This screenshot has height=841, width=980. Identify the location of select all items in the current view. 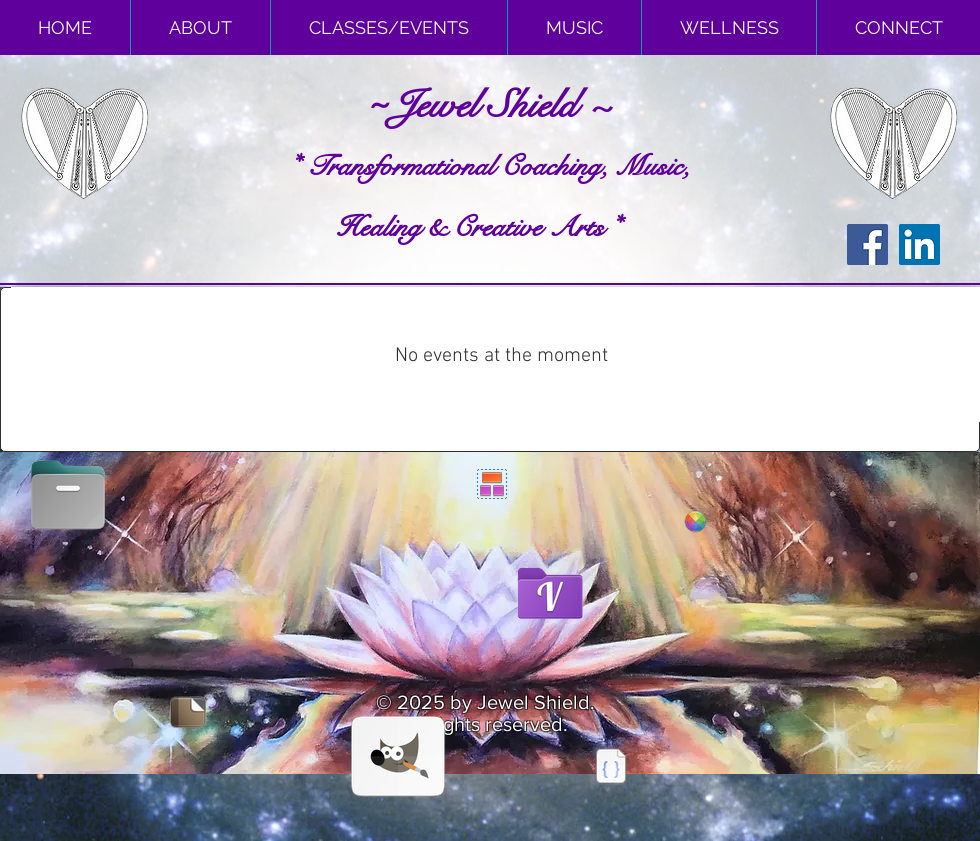
(492, 484).